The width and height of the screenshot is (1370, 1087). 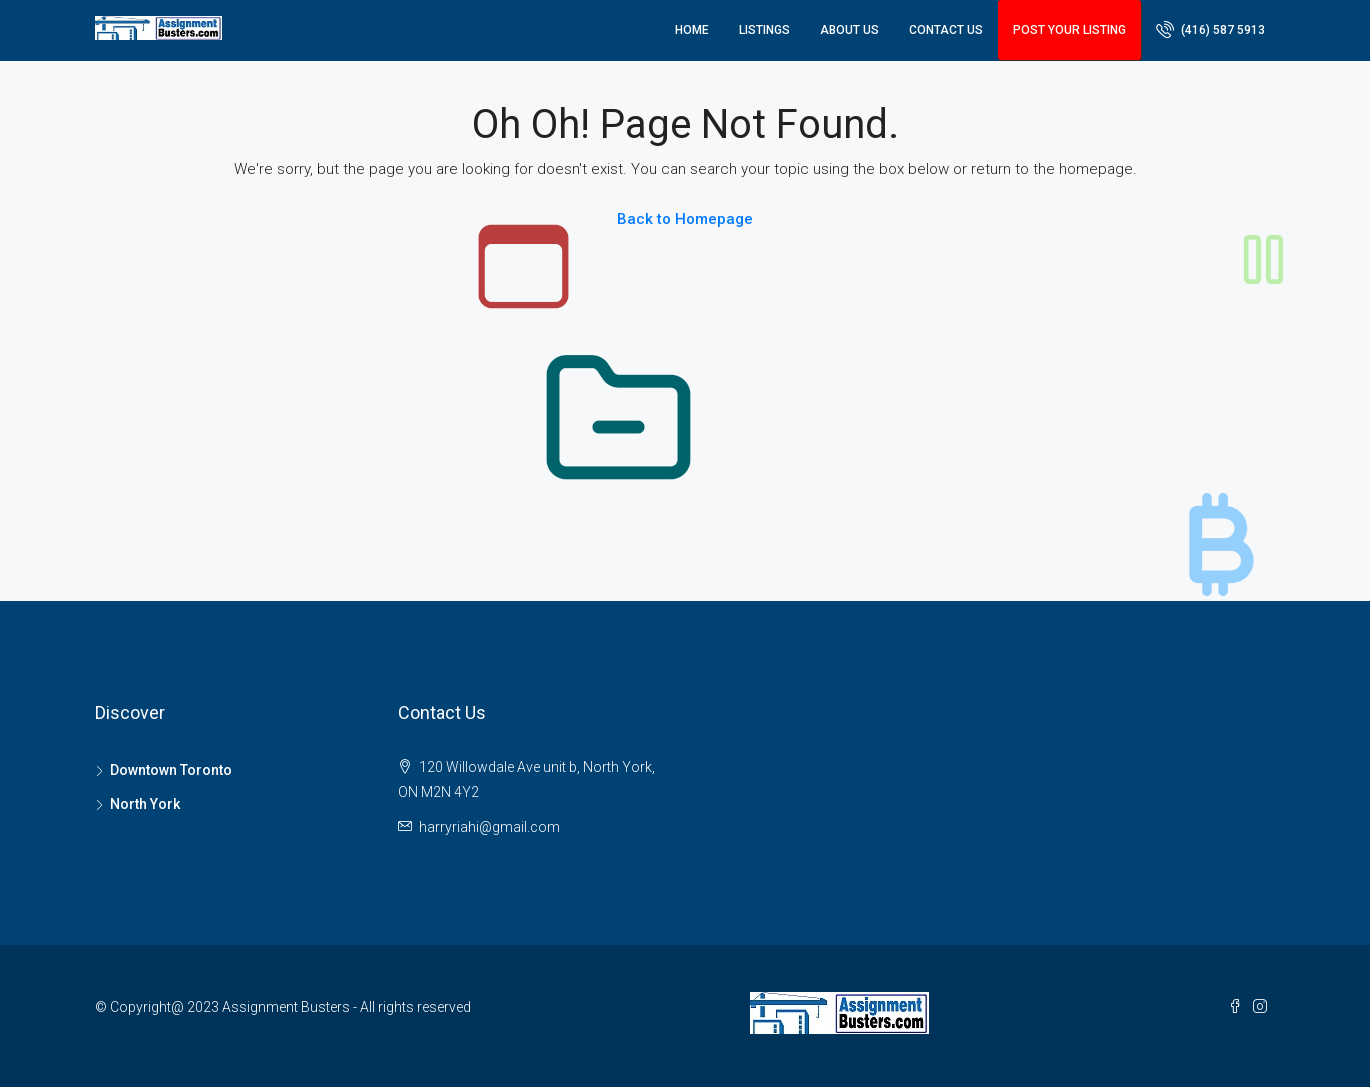 I want to click on remove a folder, so click(x=618, y=420).